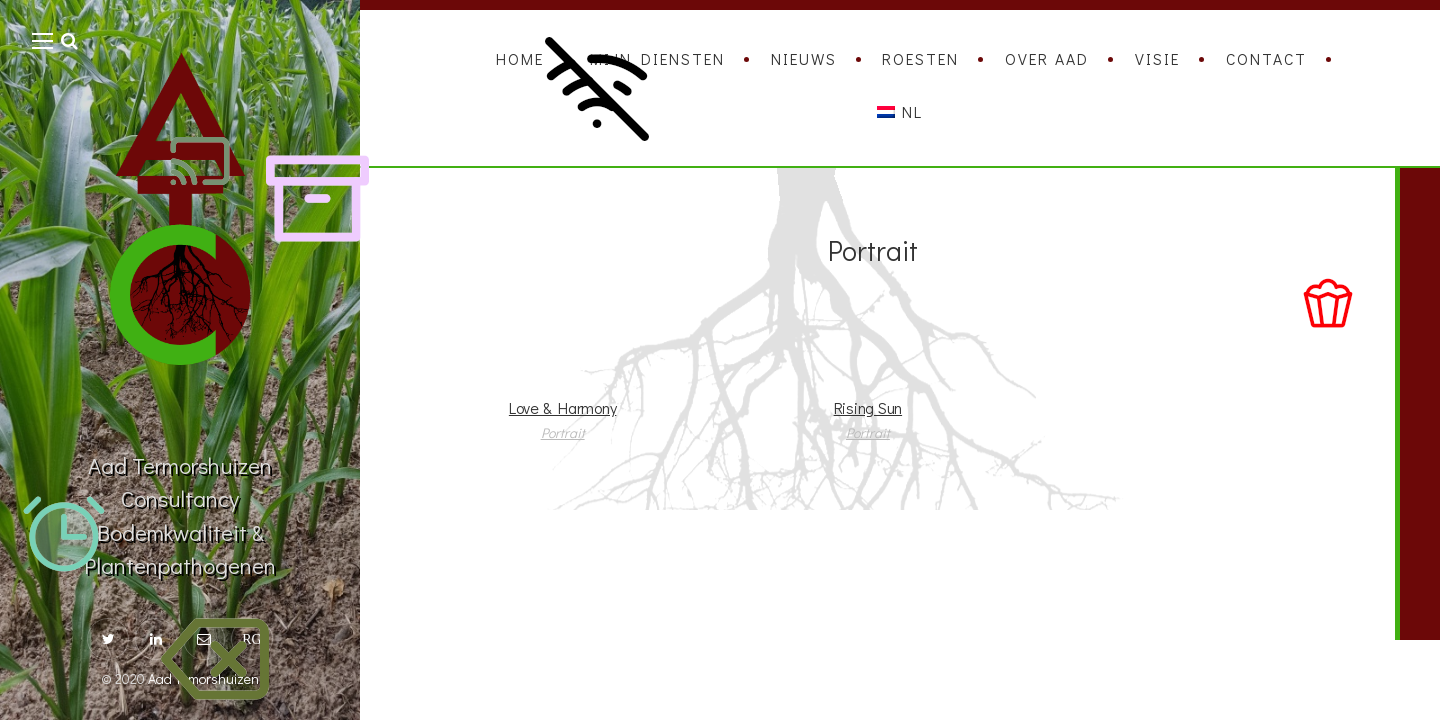 The width and height of the screenshot is (1440, 720). I want to click on cast media to a nearby device, so click(200, 161).